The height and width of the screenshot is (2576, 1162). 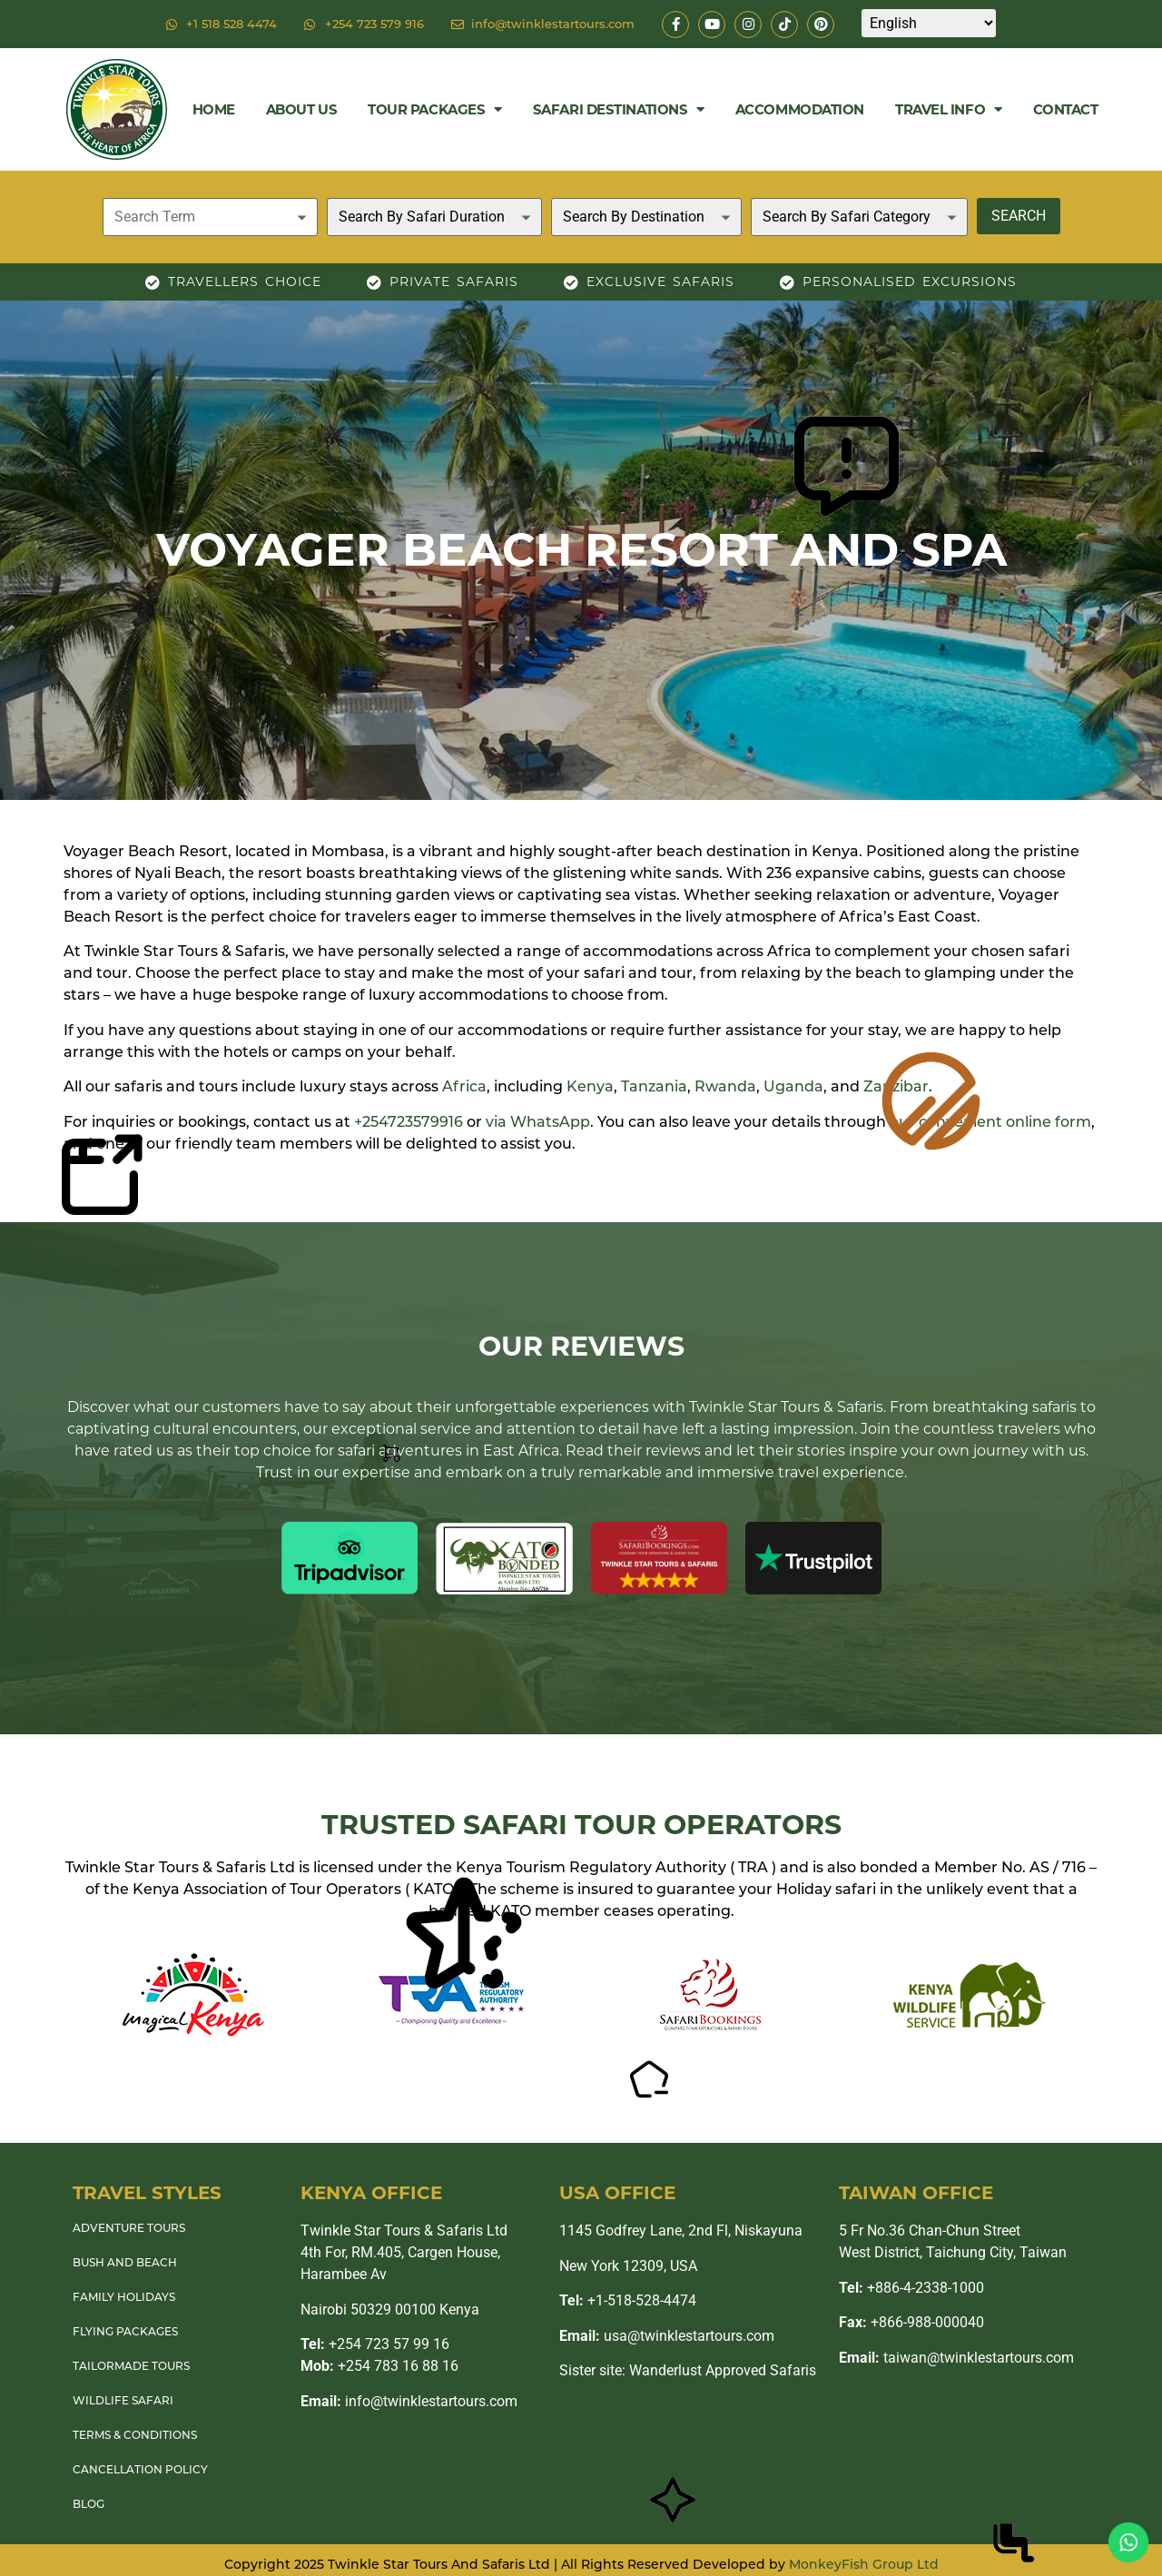 What do you see at coordinates (649, 2080) in the screenshot?
I see `remove a selected shape` at bounding box center [649, 2080].